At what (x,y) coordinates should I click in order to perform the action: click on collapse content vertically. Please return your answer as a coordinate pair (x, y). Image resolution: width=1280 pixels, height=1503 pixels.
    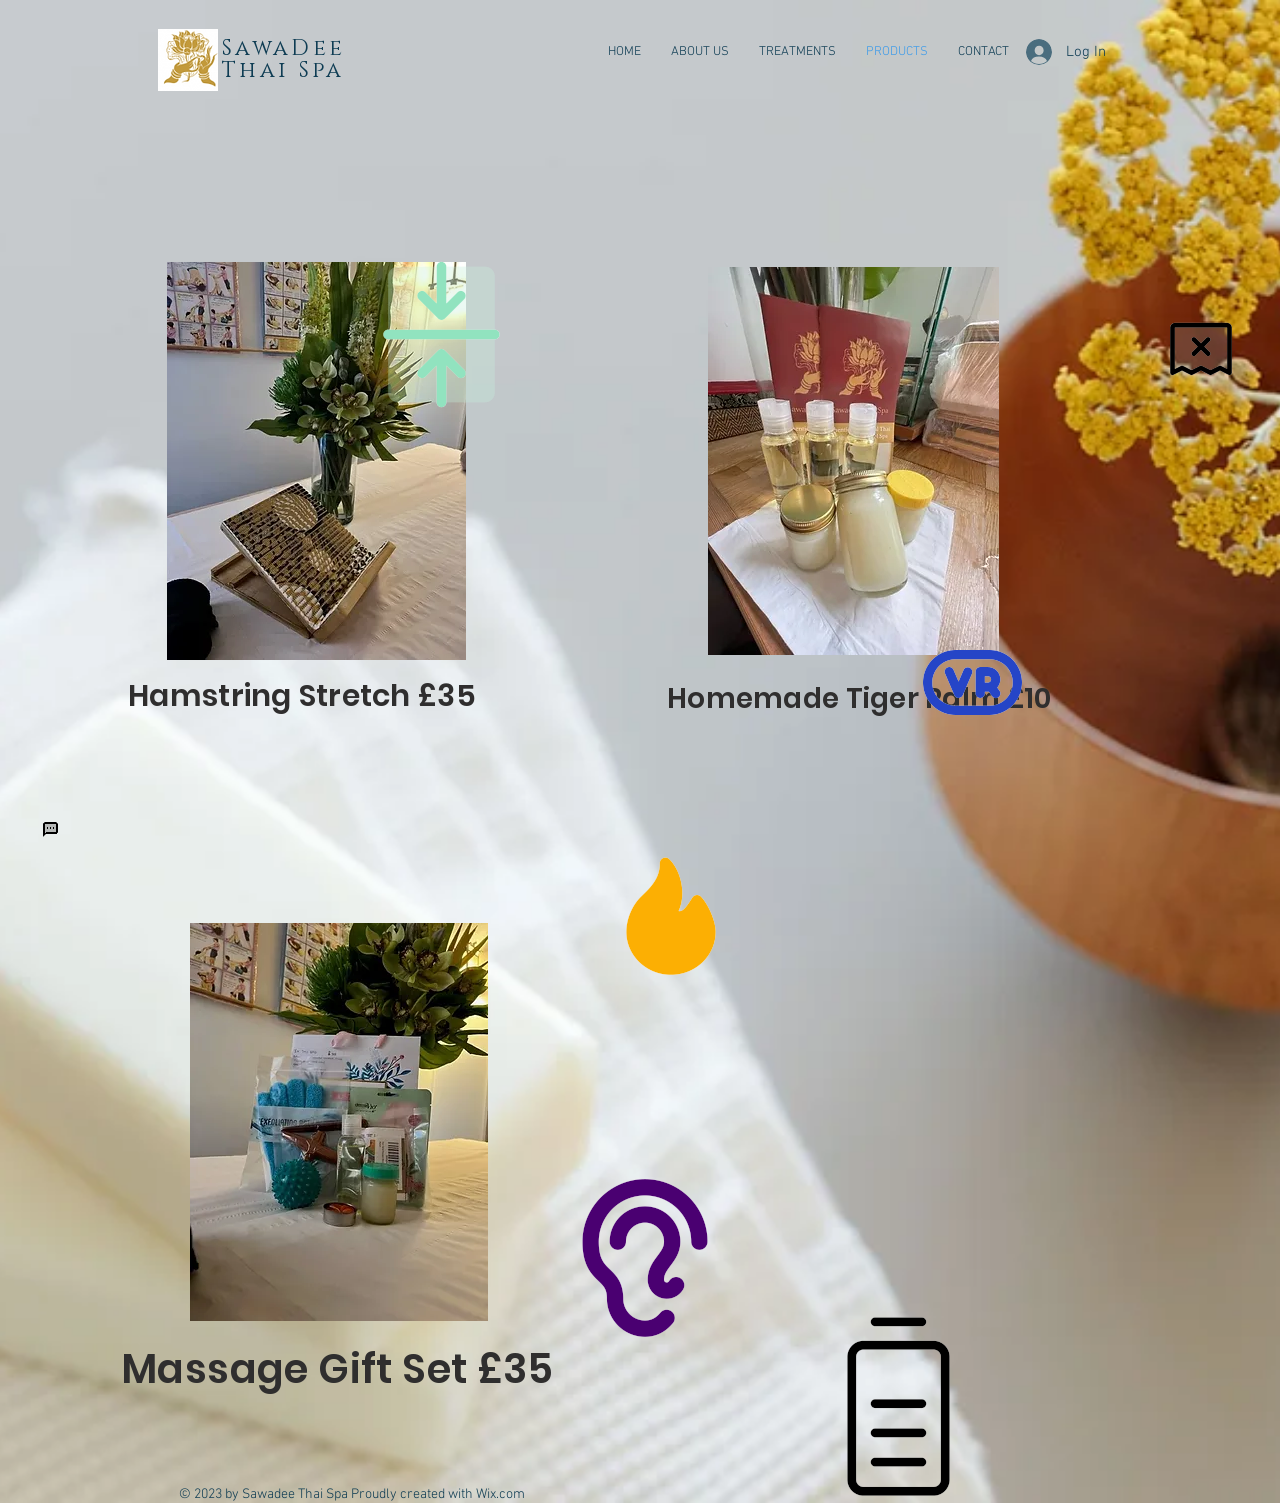
    Looking at the image, I should click on (441, 334).